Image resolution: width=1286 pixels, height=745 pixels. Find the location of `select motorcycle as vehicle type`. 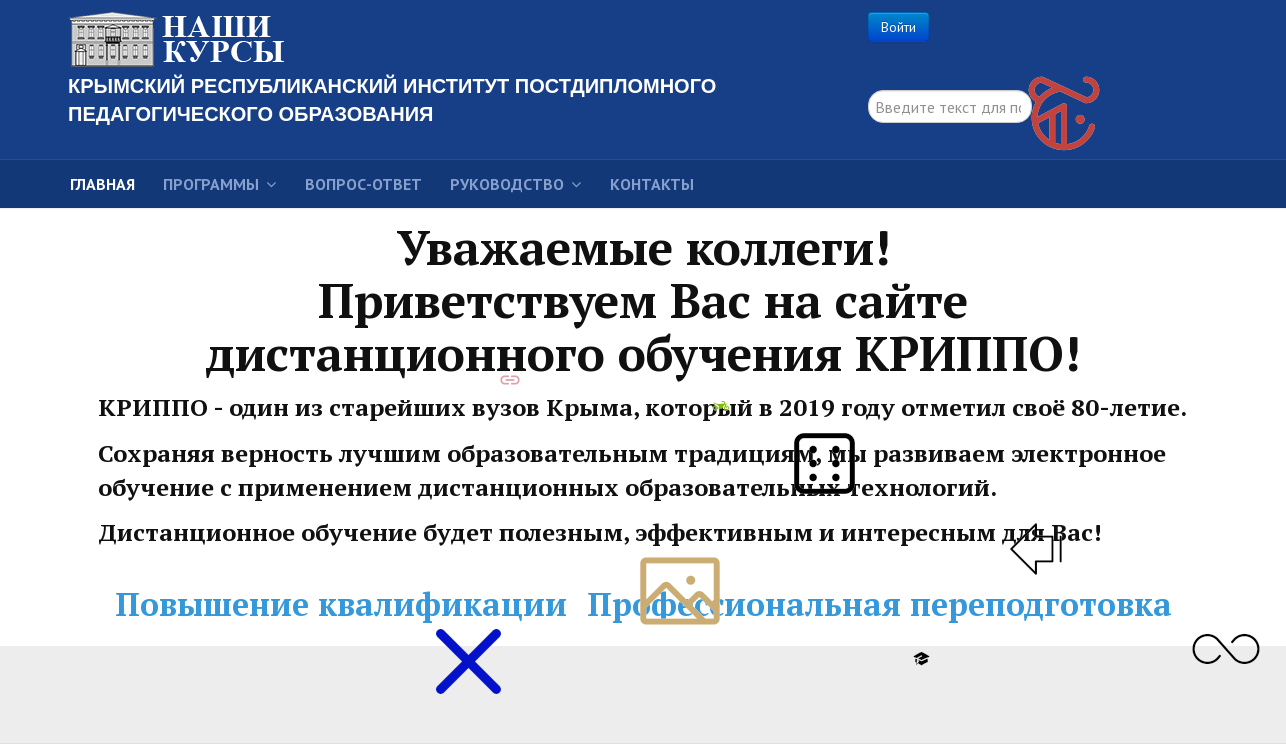

select motorcycle as vehicle type is located at coordinates (721, 406).